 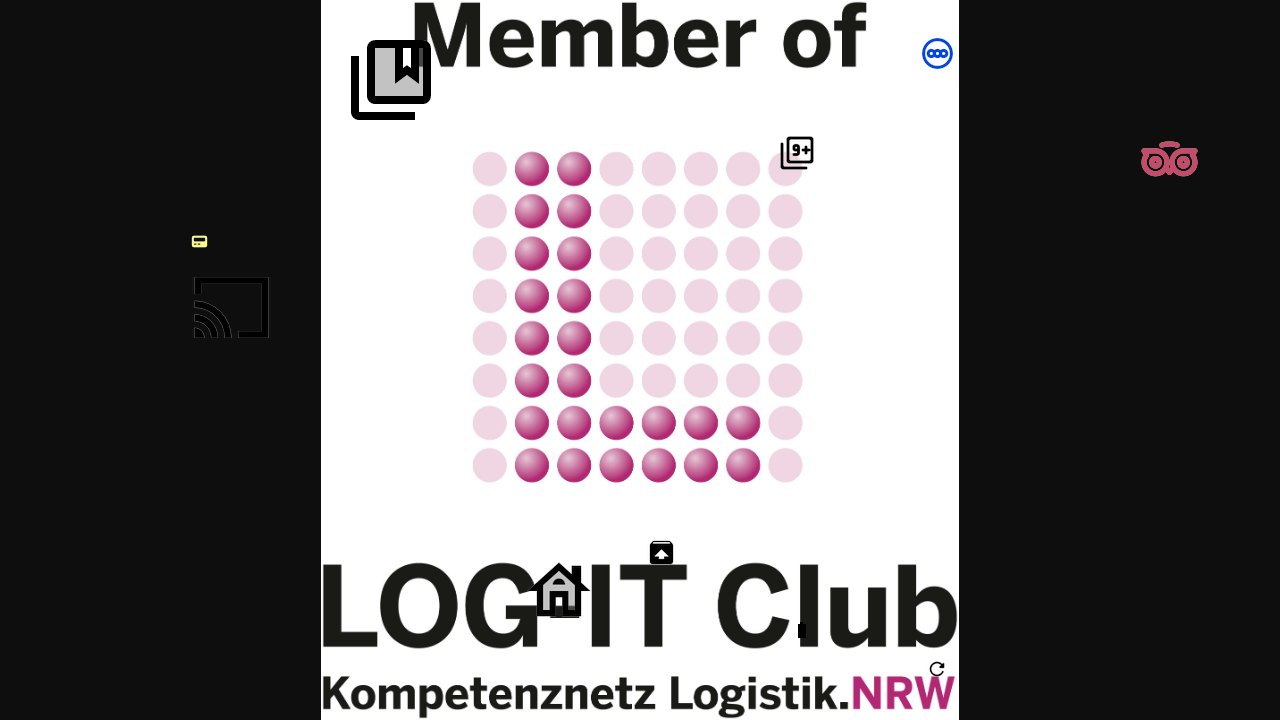 I want to click on indicates 9 or more items in a stack or collection, so click(x=797, y=153).